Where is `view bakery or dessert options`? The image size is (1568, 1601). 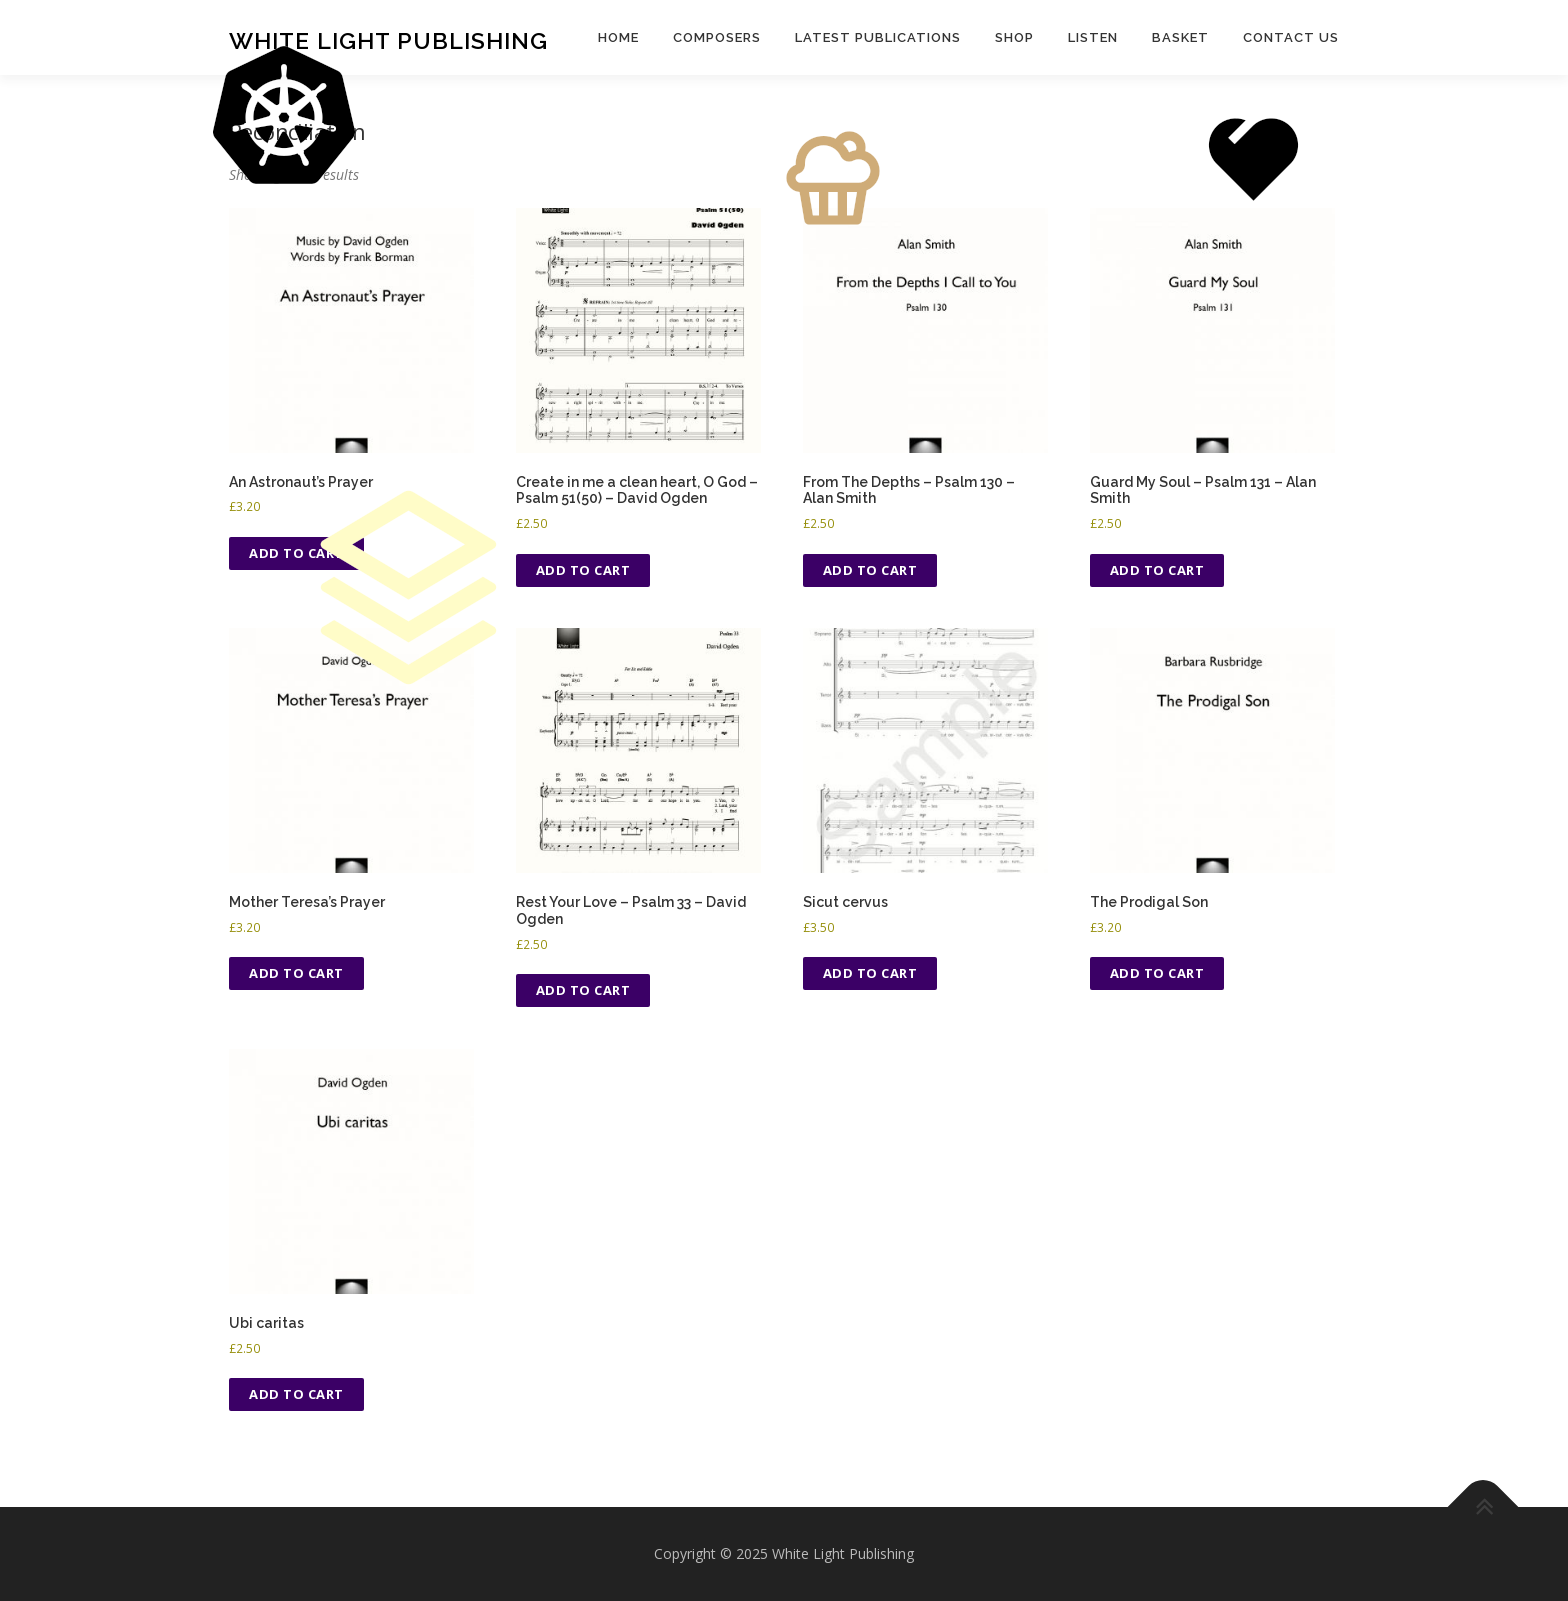 view bakery or dessert options is located at coordinates (833, 178).